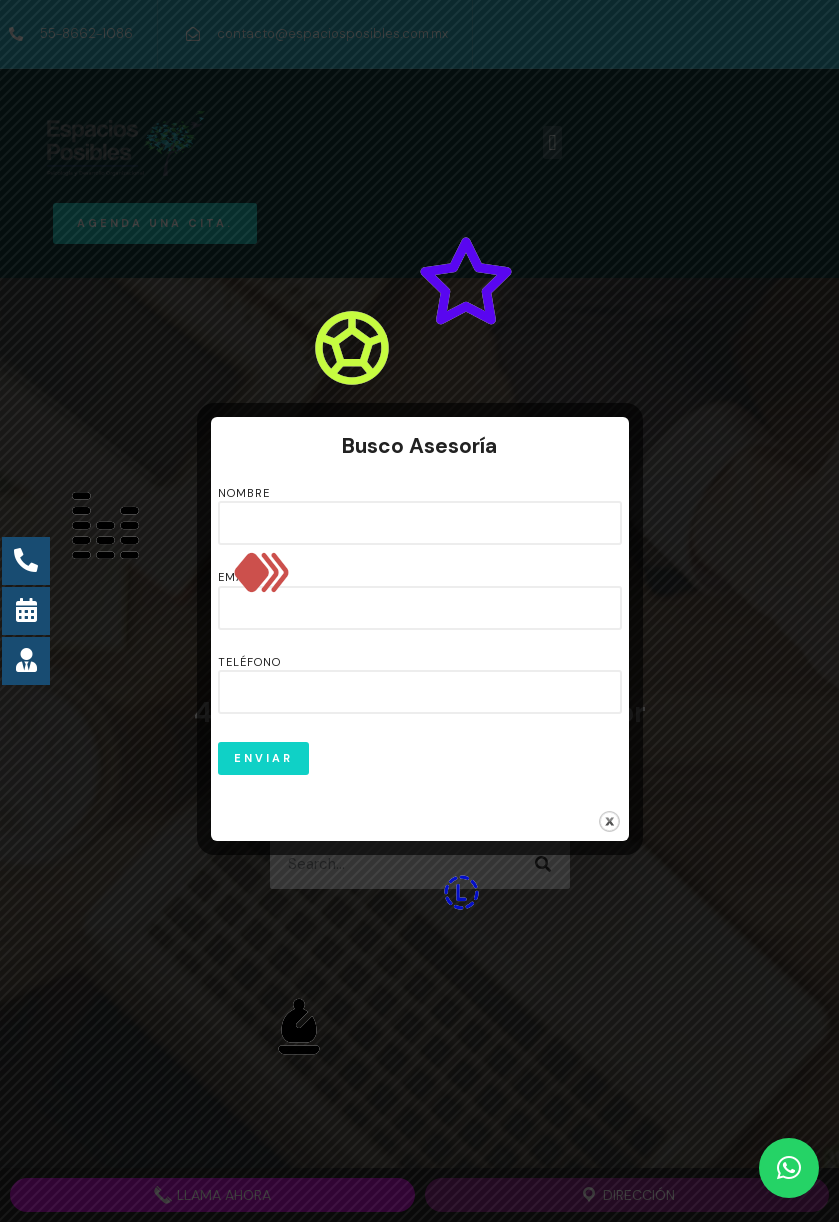  What do you see at coordinates (105, 525) in the screenshot?
I see `view column chart or bar graph data` at bounding box center [105, 525].